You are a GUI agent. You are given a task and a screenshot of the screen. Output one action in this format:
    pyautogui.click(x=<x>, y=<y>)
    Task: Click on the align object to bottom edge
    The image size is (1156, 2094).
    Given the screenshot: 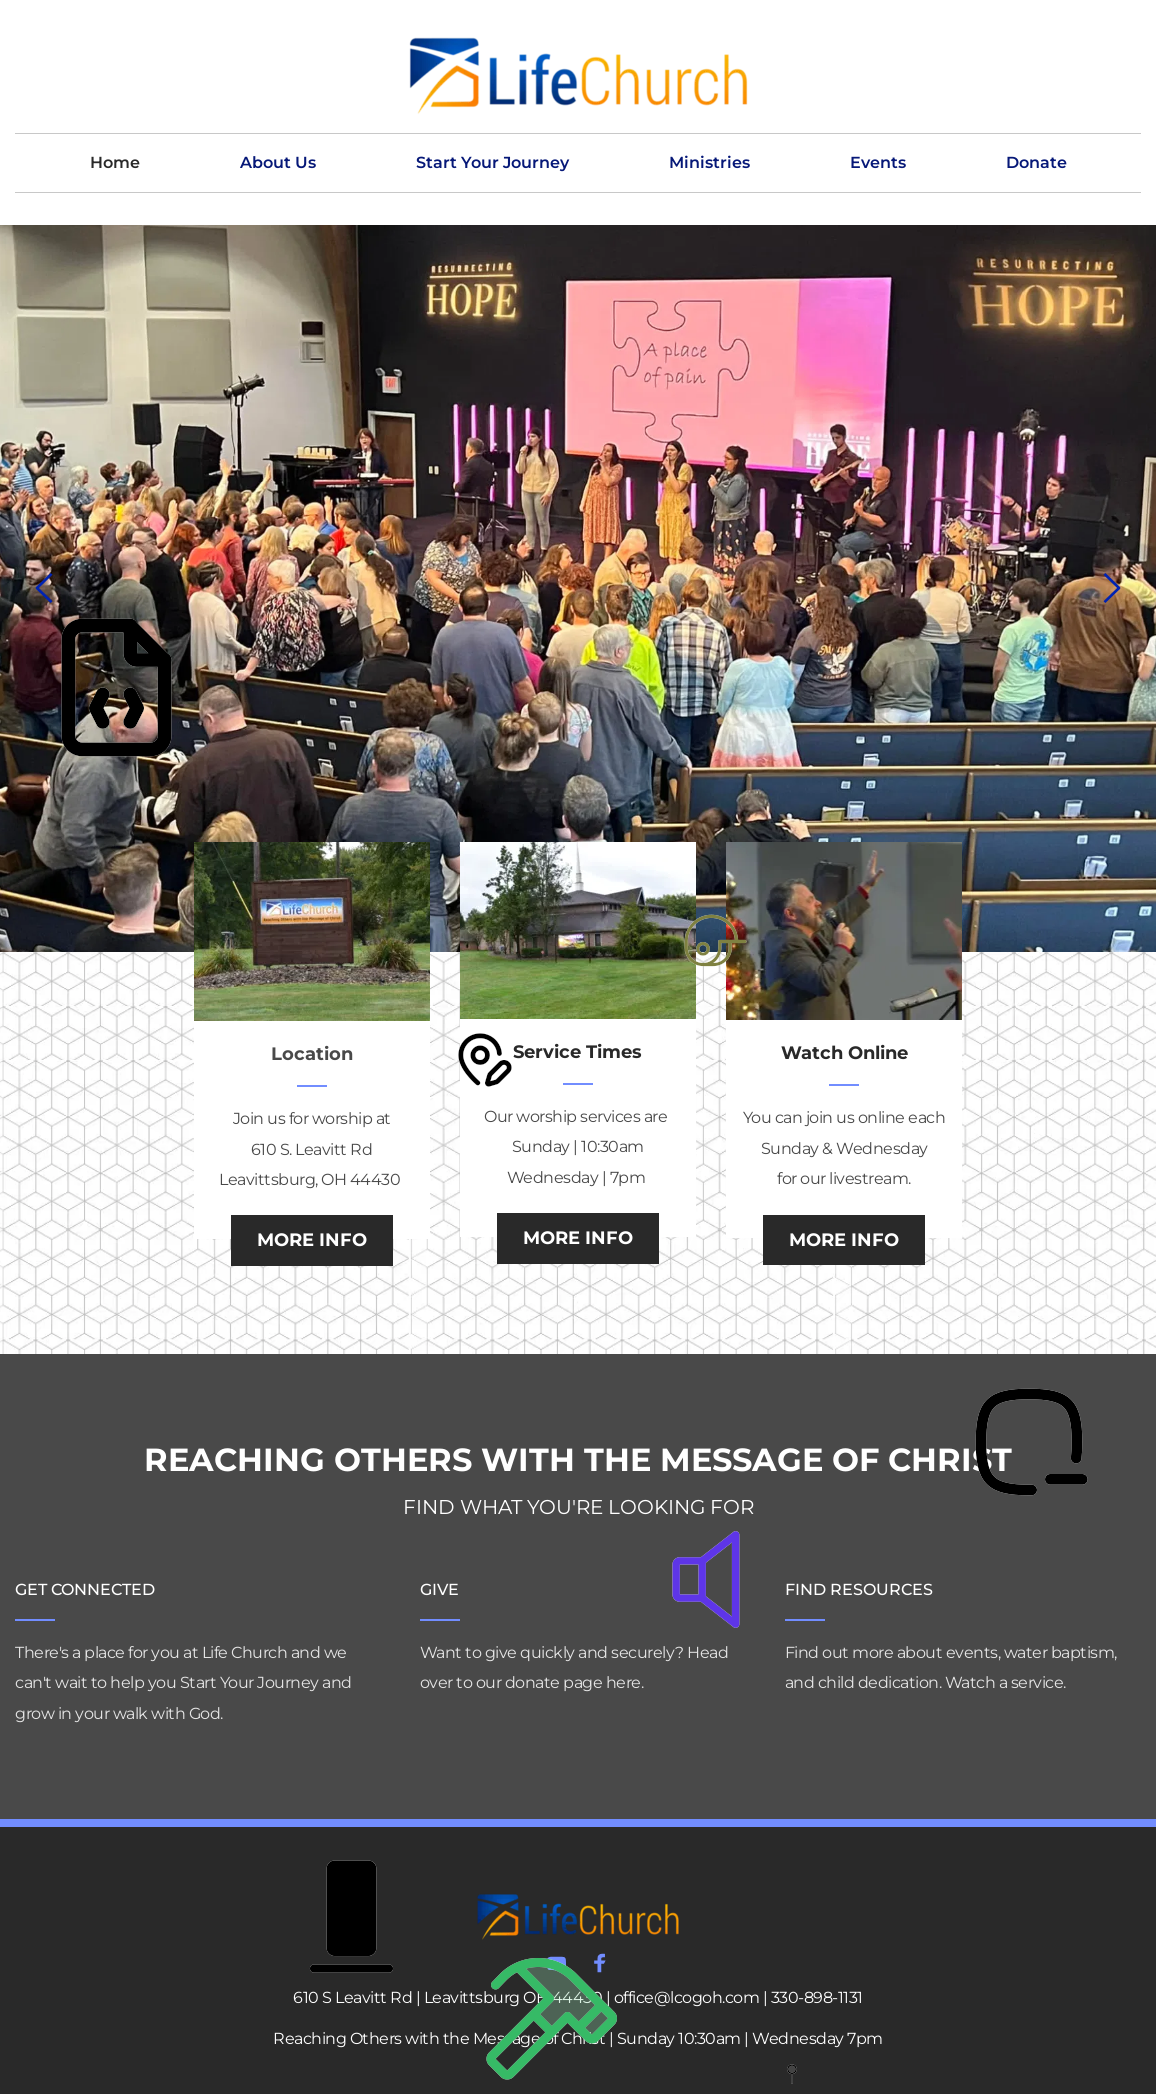 What is the action you would take?
    pyautogui.click(x=351, y=1914)
    